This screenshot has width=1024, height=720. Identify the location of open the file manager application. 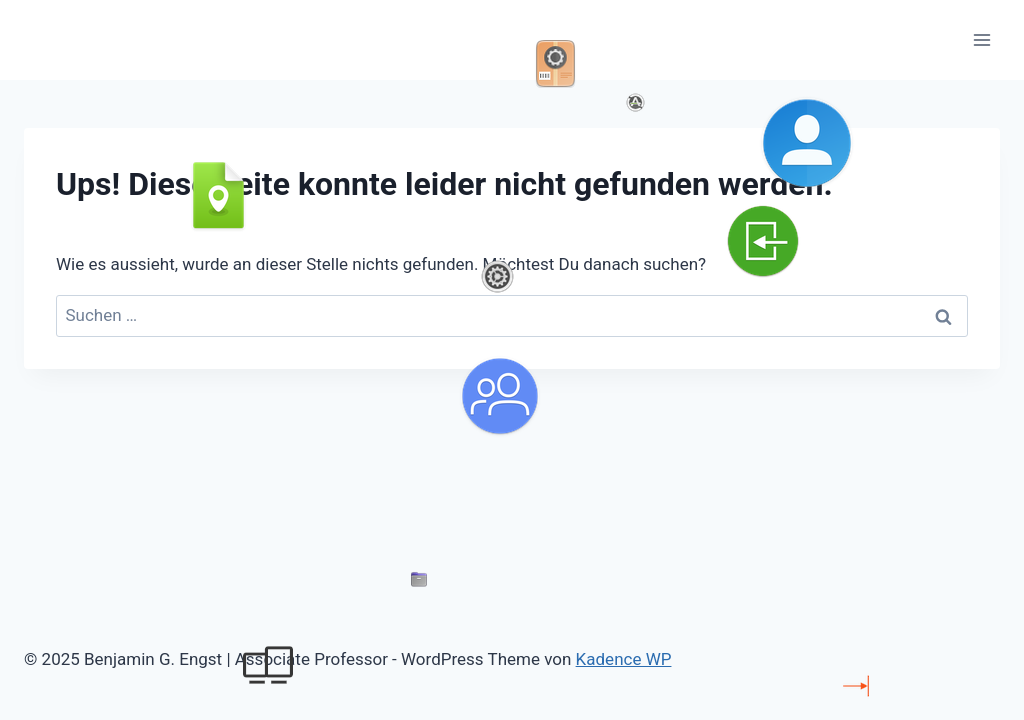
(419, 579).